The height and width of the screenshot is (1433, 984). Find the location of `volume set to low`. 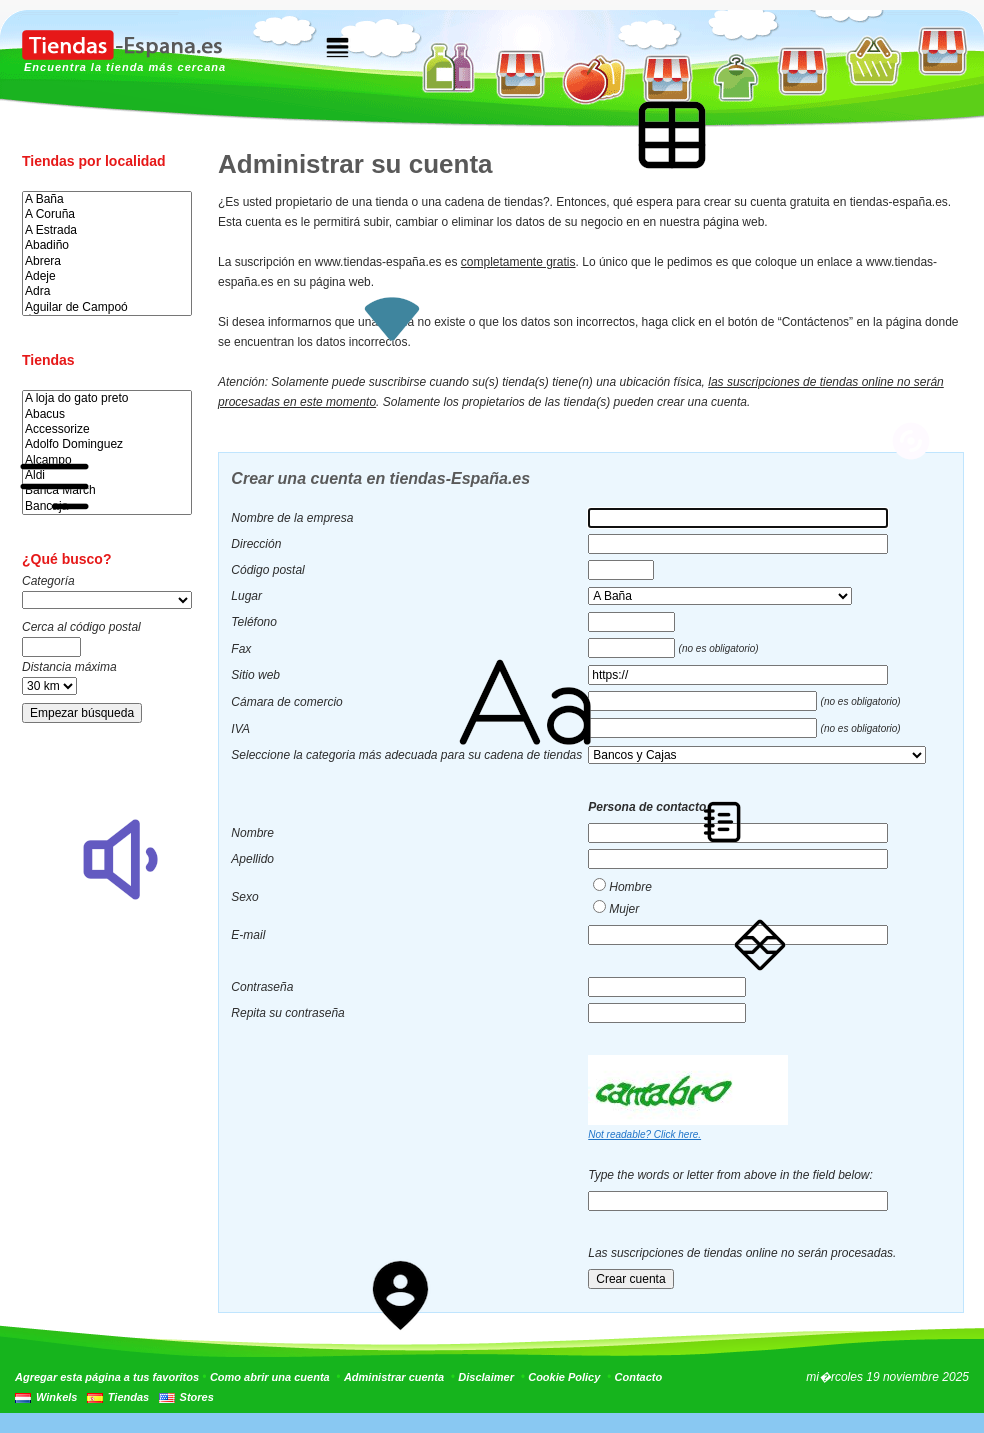

volume set to low is located at coordinates (126, 859).